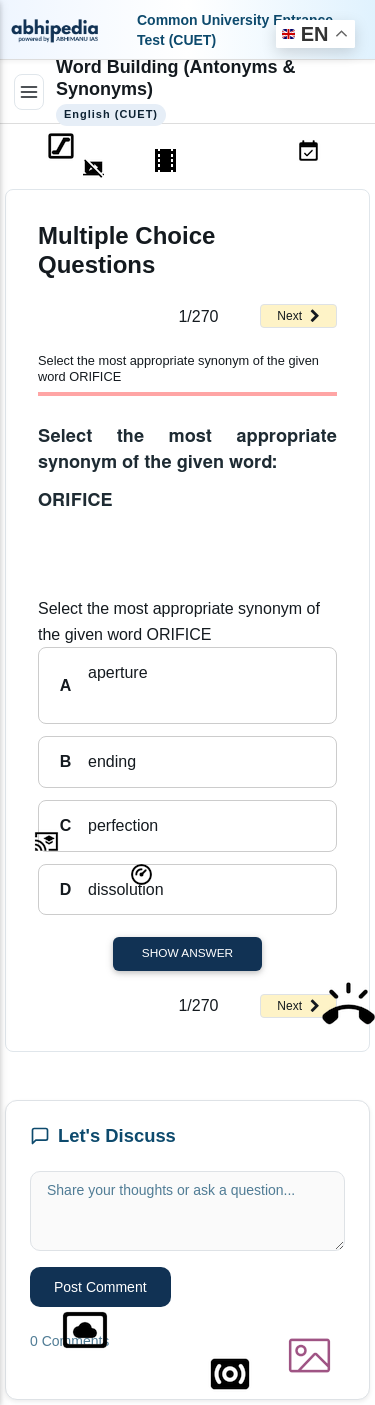 The image size is (375, 1405). Describe the element at coordinates (165, 160) in the screenshot. I see `browse local movies or theaters nearby` at that location.